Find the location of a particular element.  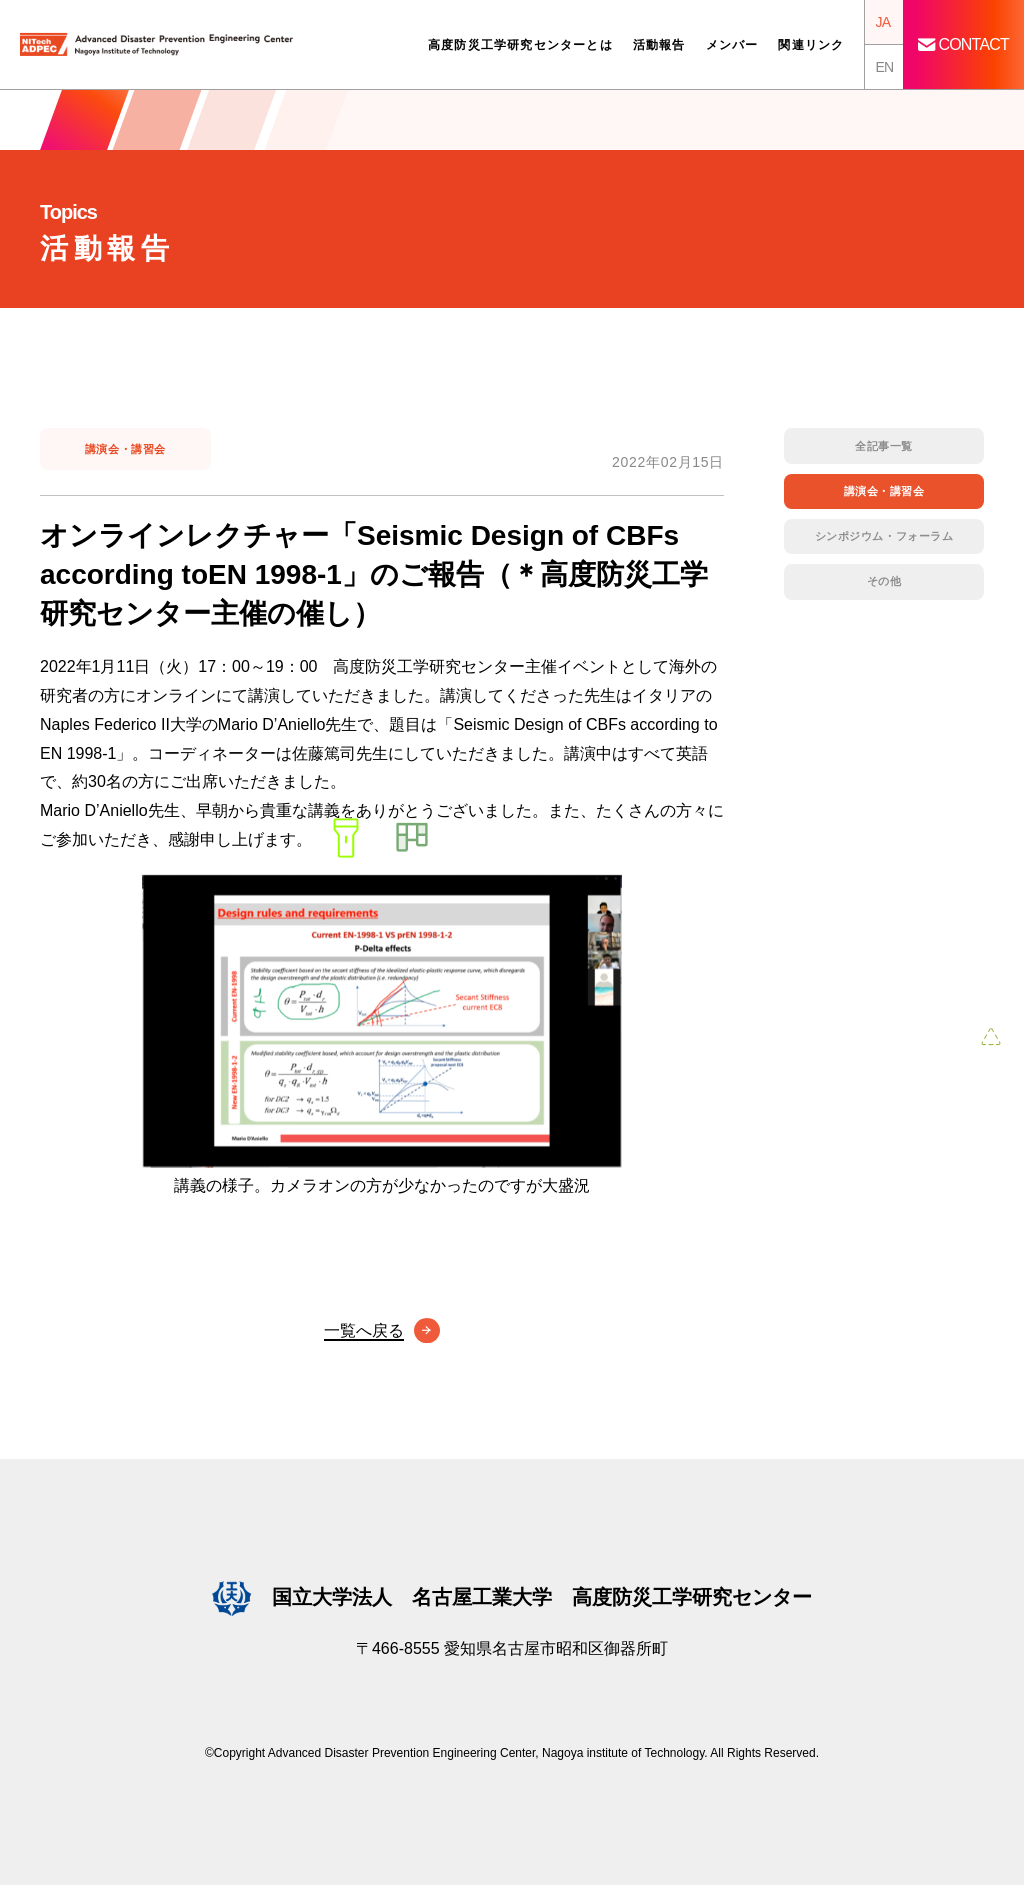

toggle flashlight on or off is located at coordinates (346, 838).